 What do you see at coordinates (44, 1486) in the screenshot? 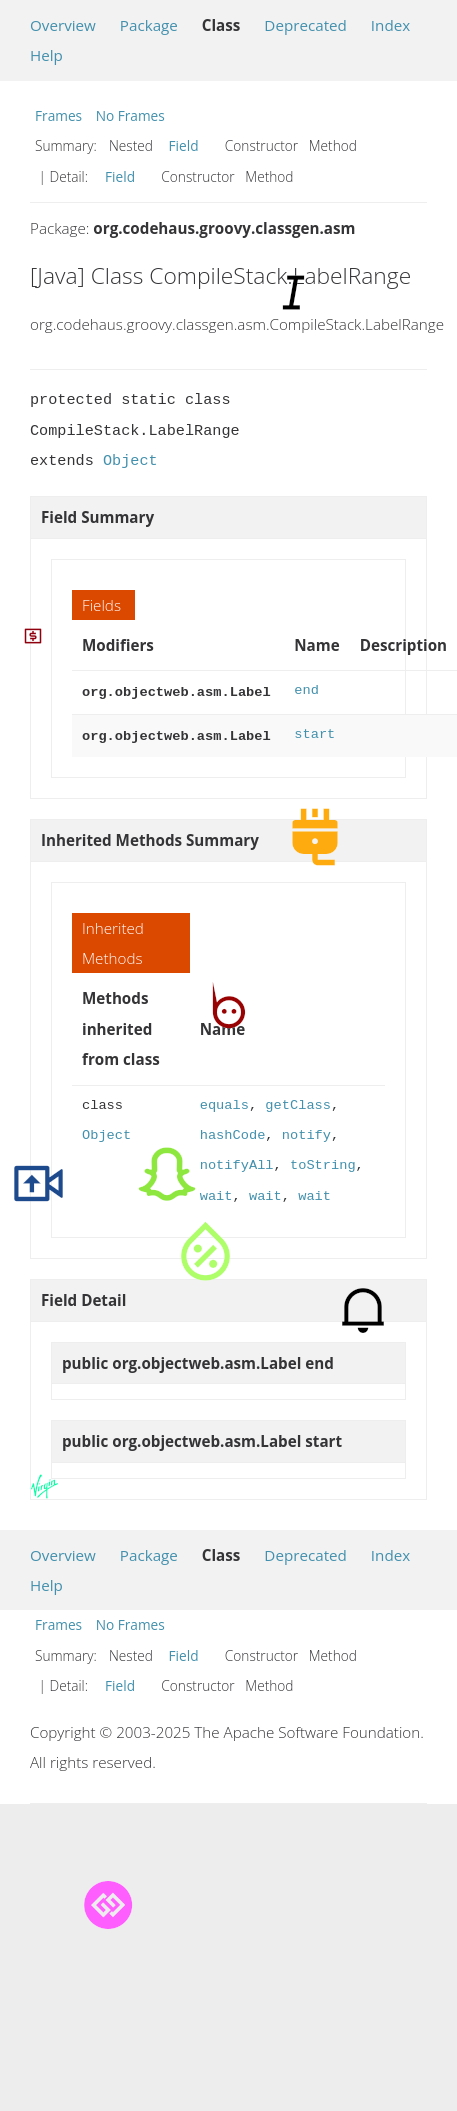
I see `virgin group company logo` at bounding box center [44, 1486].